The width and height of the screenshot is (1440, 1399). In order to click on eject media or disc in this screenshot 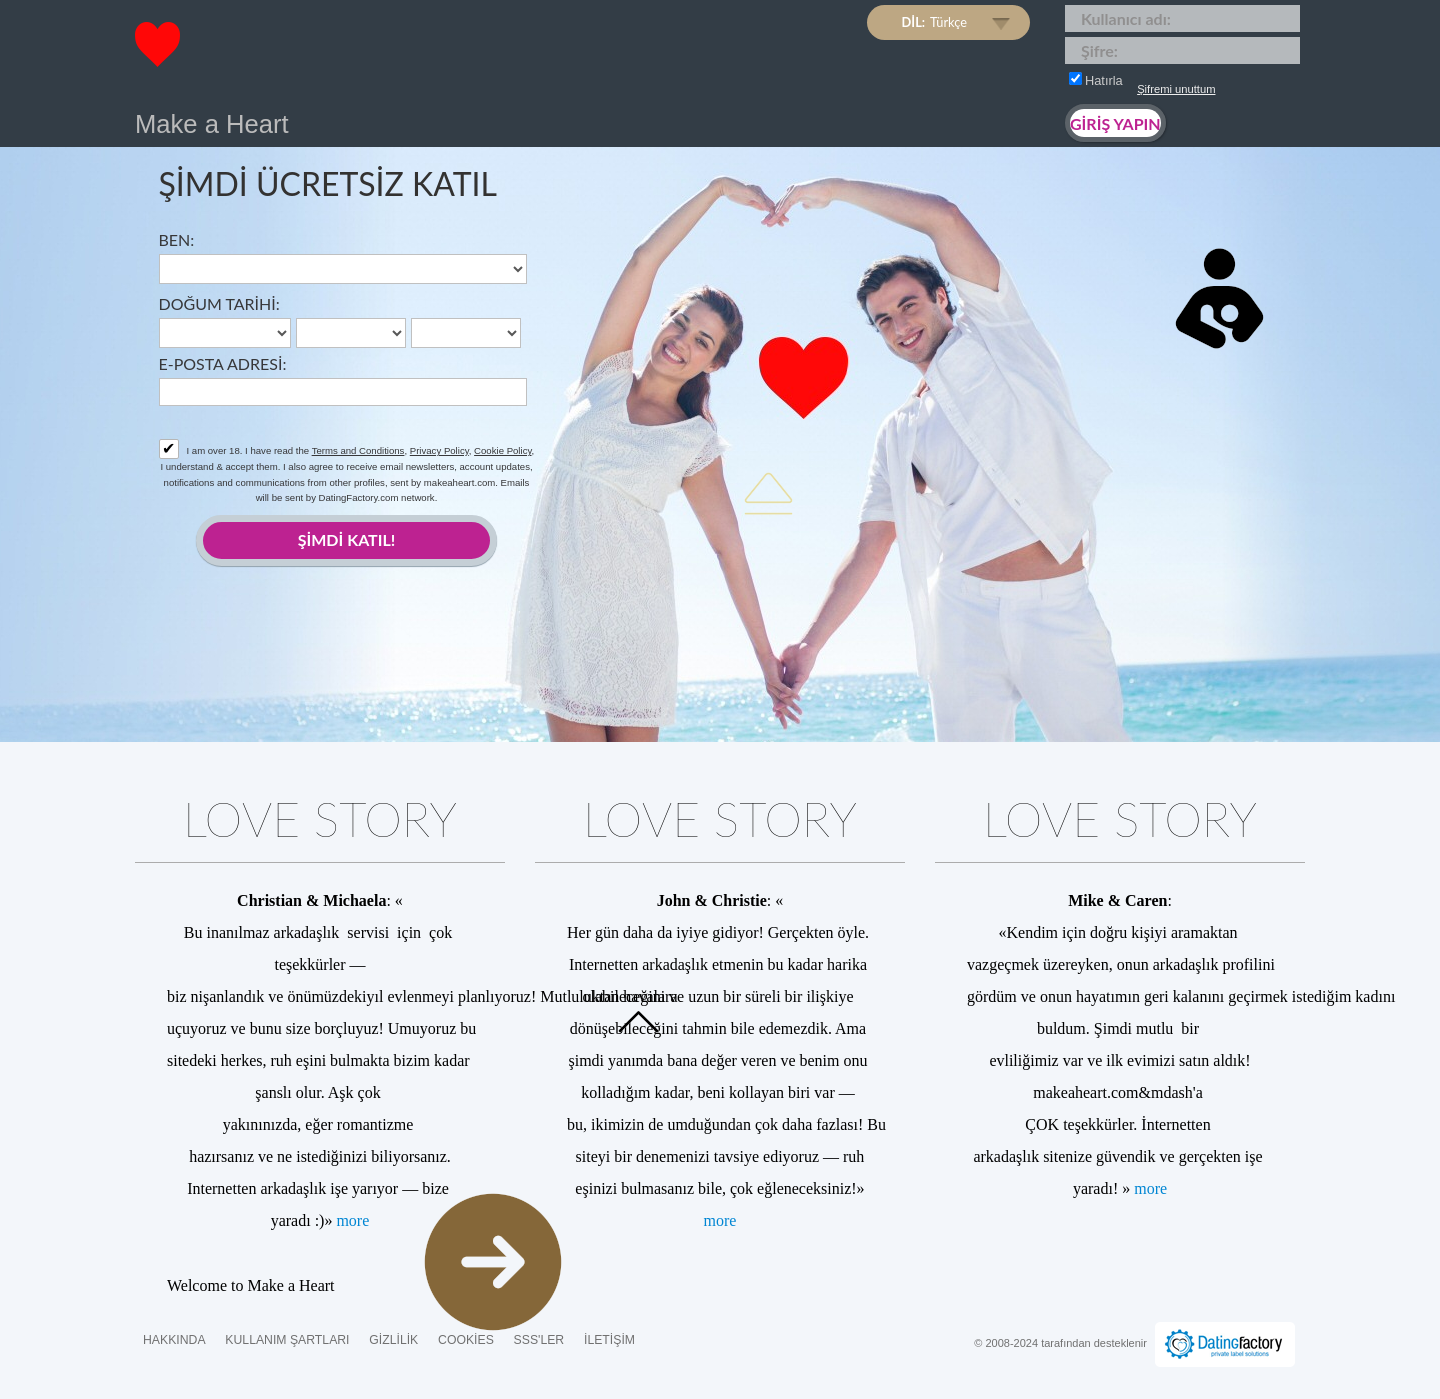, I will do `click(768, 496)`.